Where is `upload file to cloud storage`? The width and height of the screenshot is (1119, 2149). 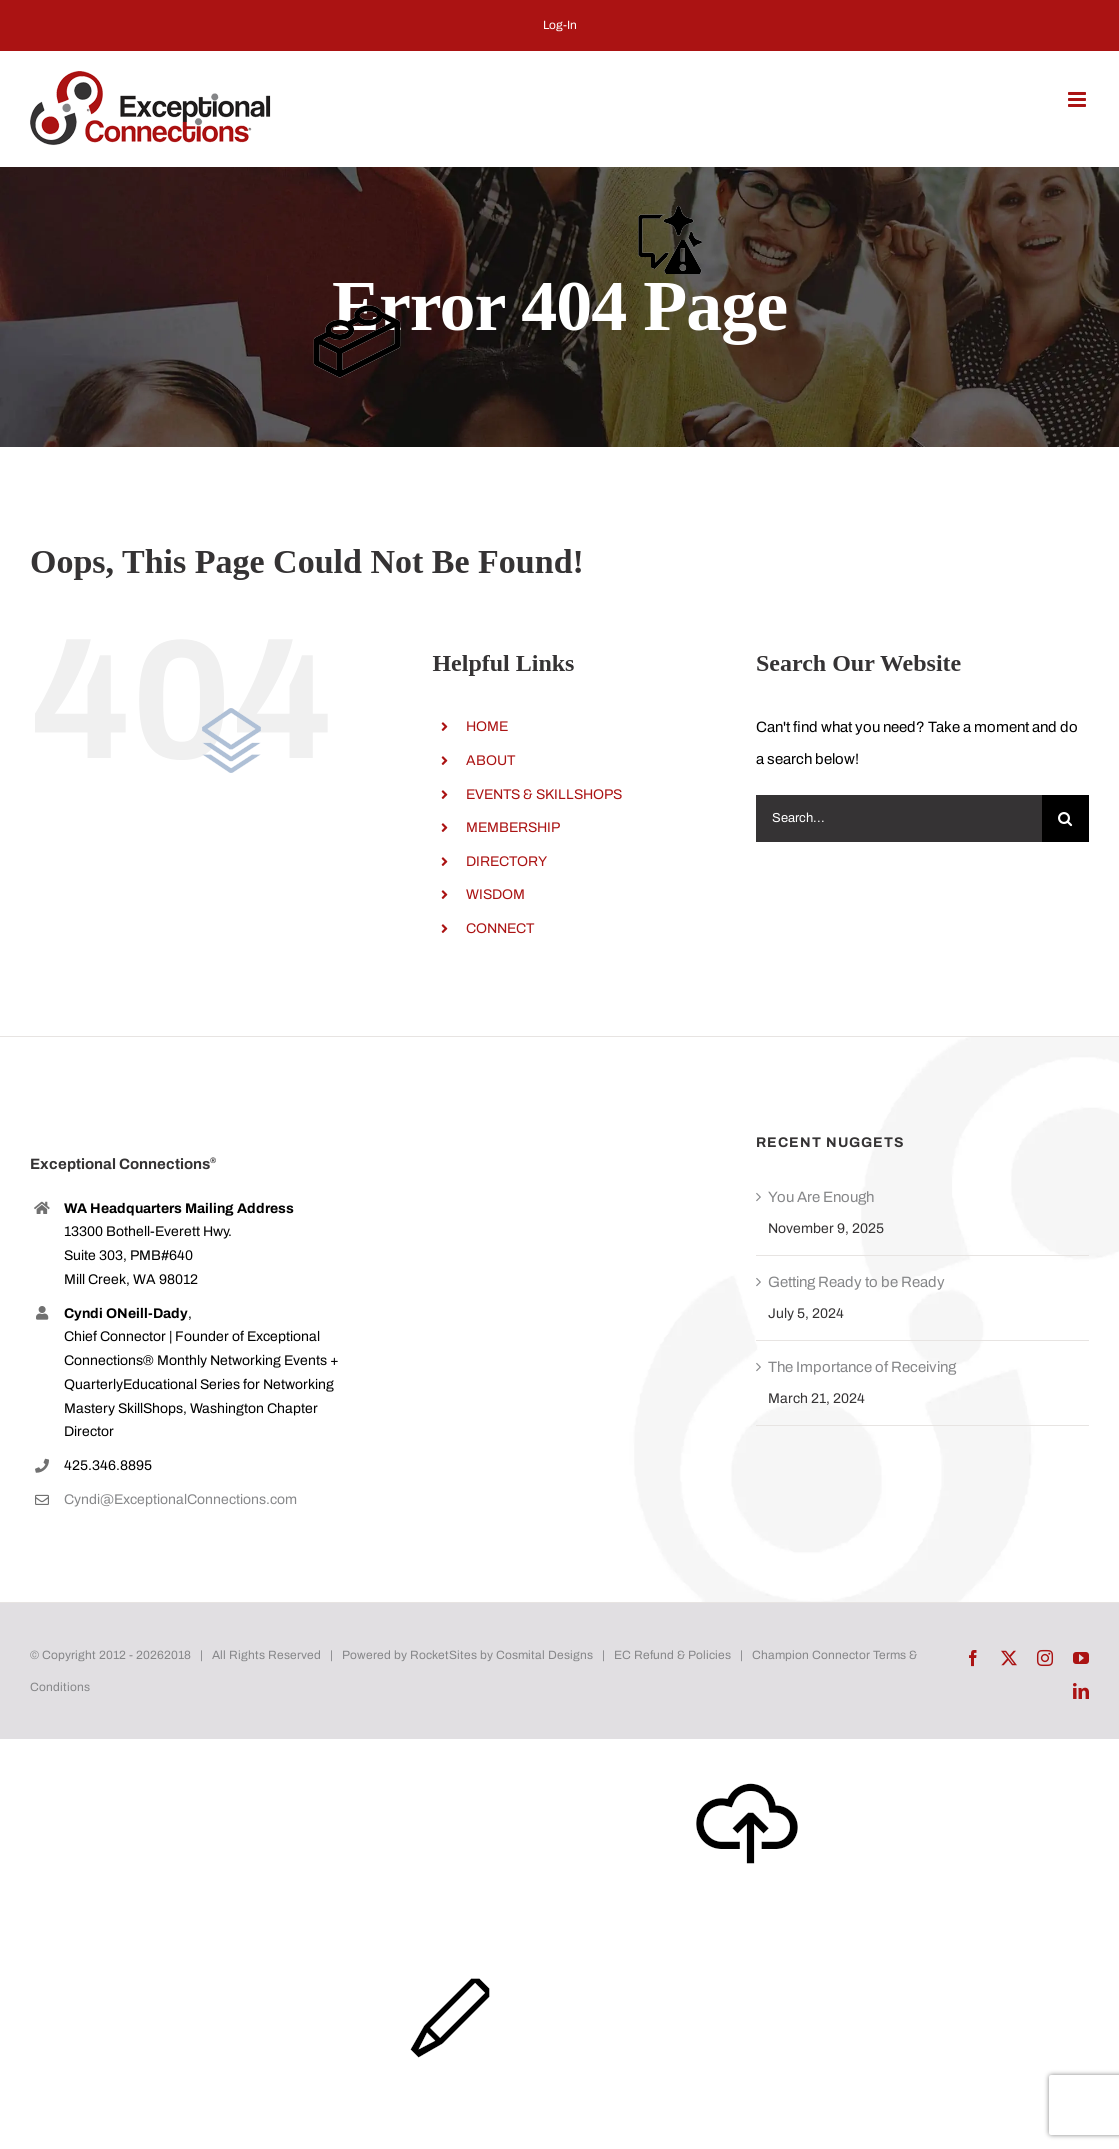
upload file to cloud storage is located at coordinates (747, 1820).